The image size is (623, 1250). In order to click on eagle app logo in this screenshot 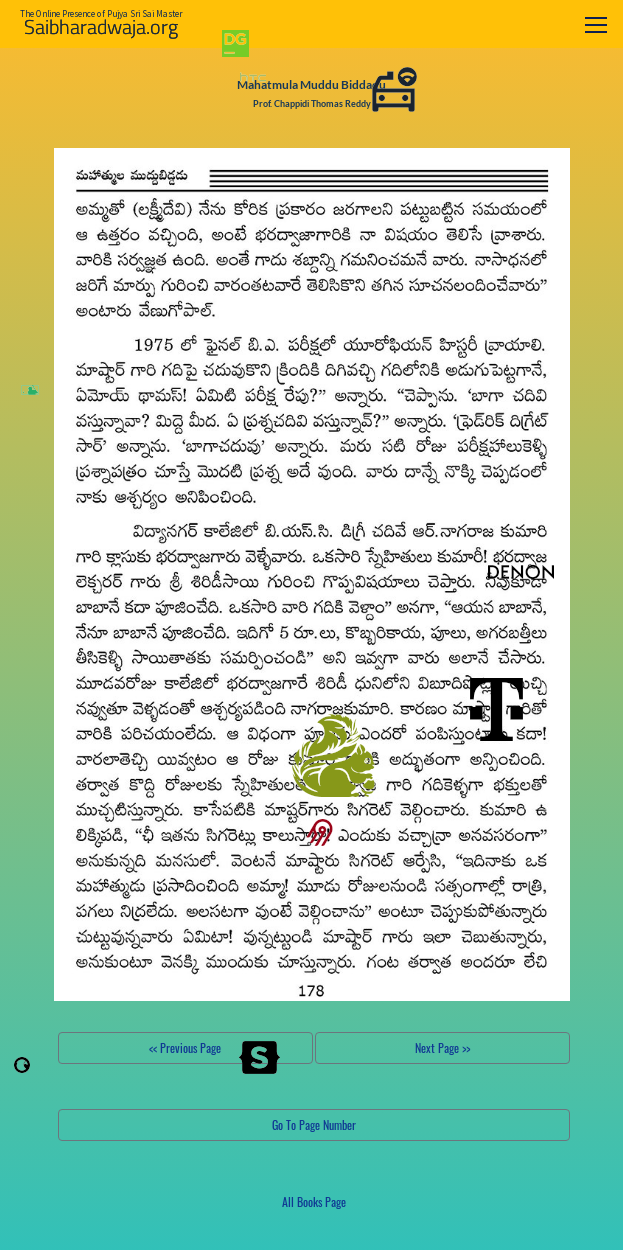, I will do `click(22, 1065)`.